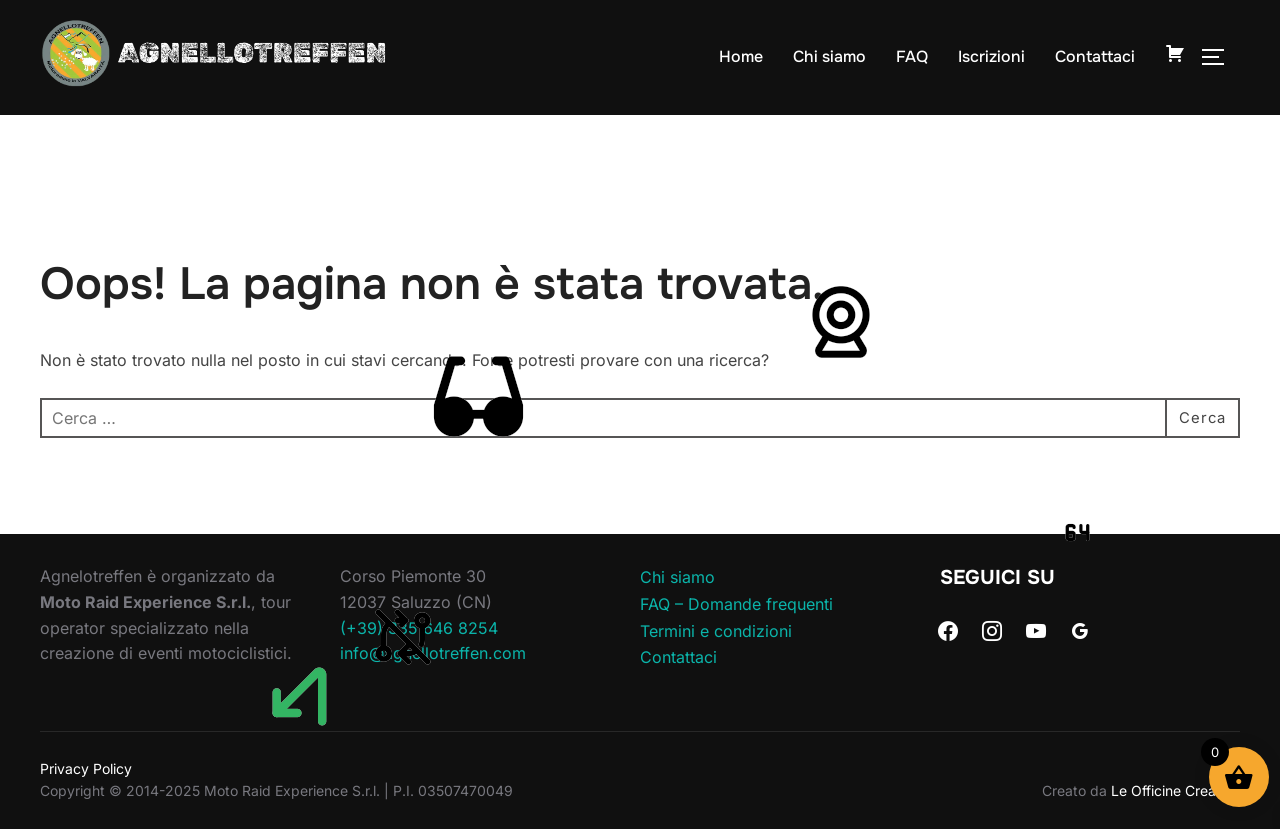  Describe the element at coordinates (841, 322) in the screenshot. I see `access webcam settings` at that location.